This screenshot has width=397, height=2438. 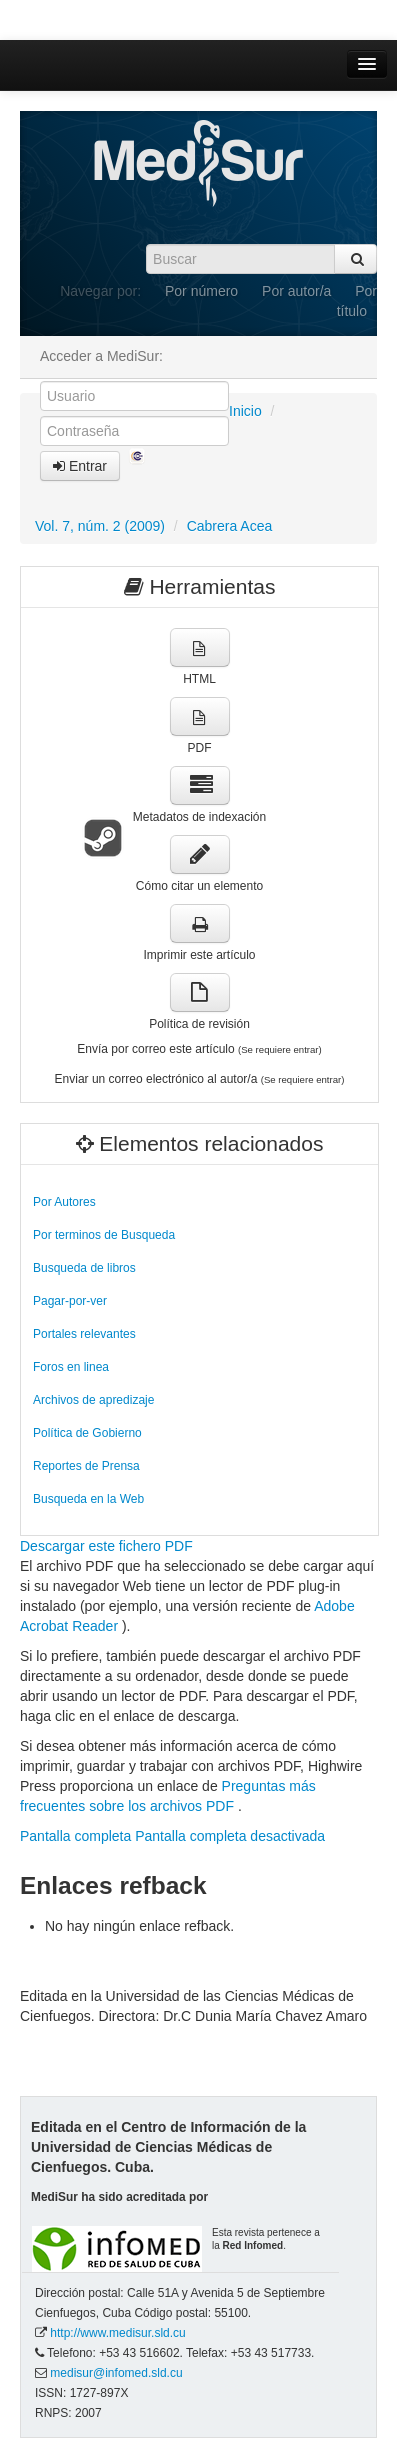 What do you see at coordinates (103, 838) in the screenshot?
I see `open steamos application` at bounding box center [103, 838].